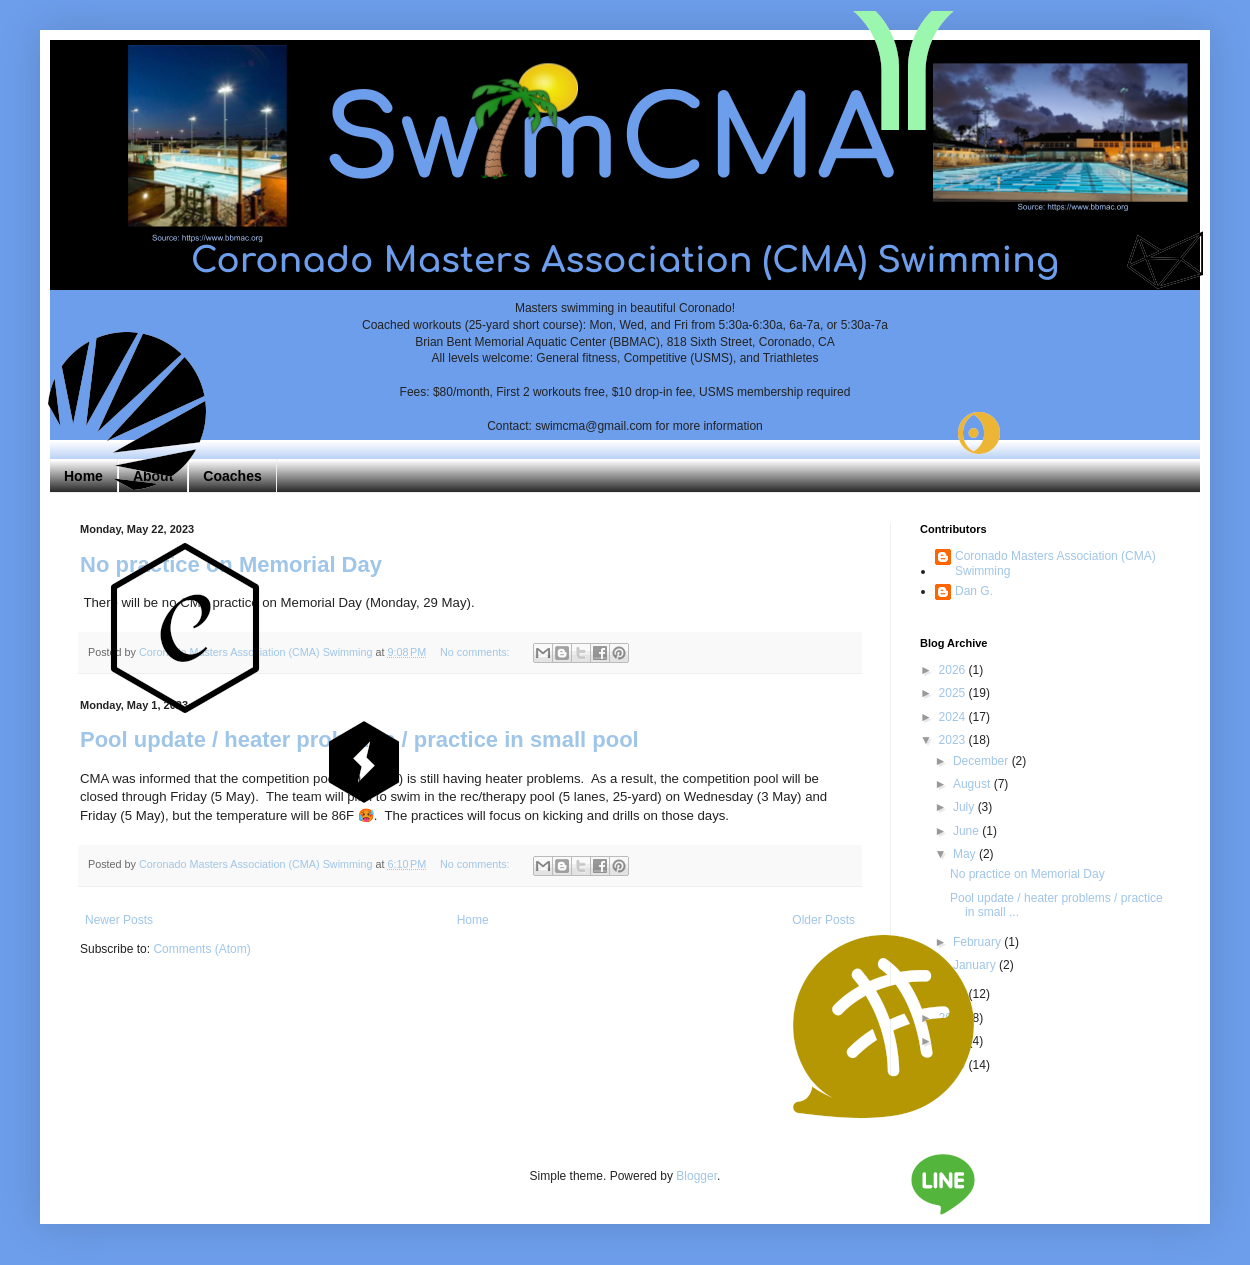 The height and width of the screenshot is (1265, 1250). Describe the element at coordinates (1165, 260) in the screenshot. I see `checkio coding platform logo` at that location.